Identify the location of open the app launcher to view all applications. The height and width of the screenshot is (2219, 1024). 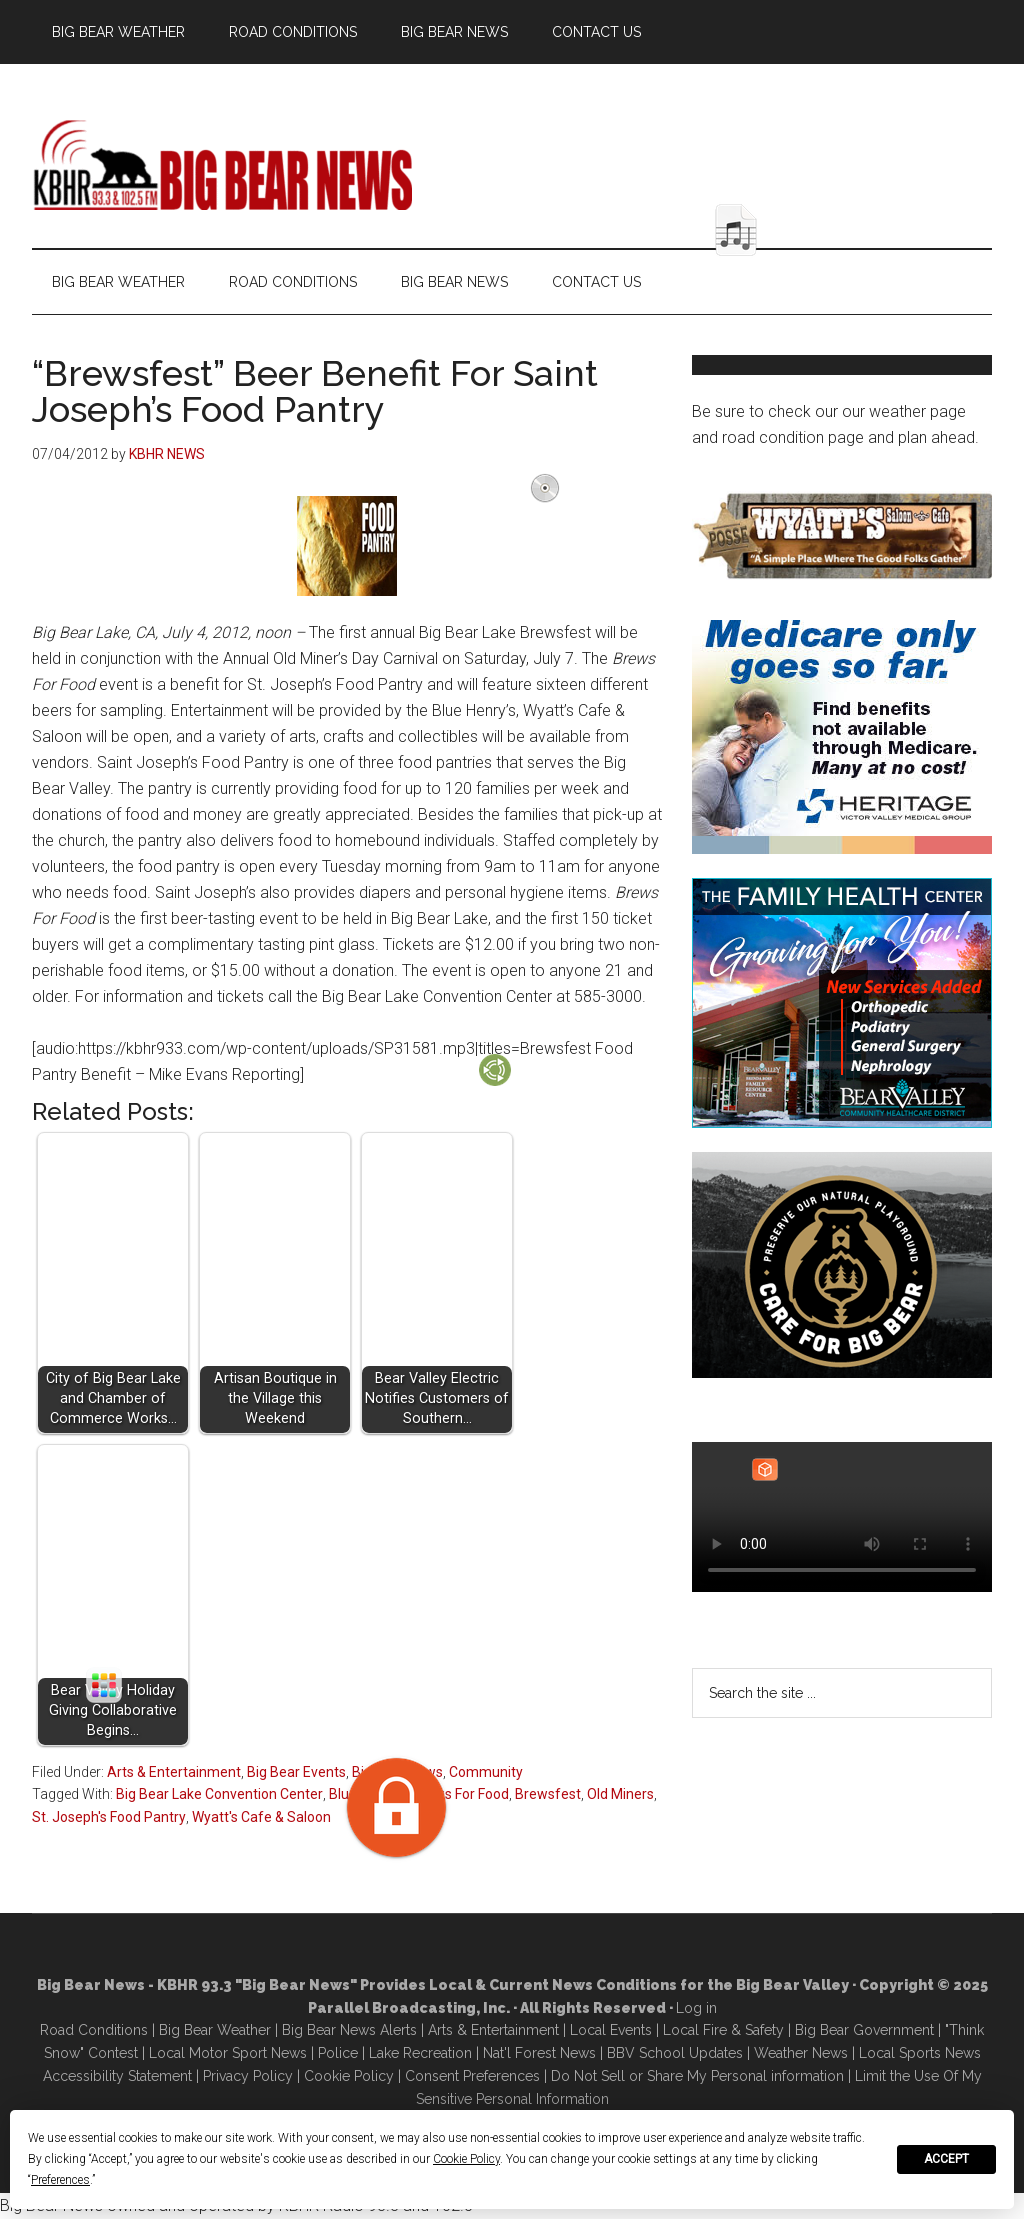
(104, 1685).